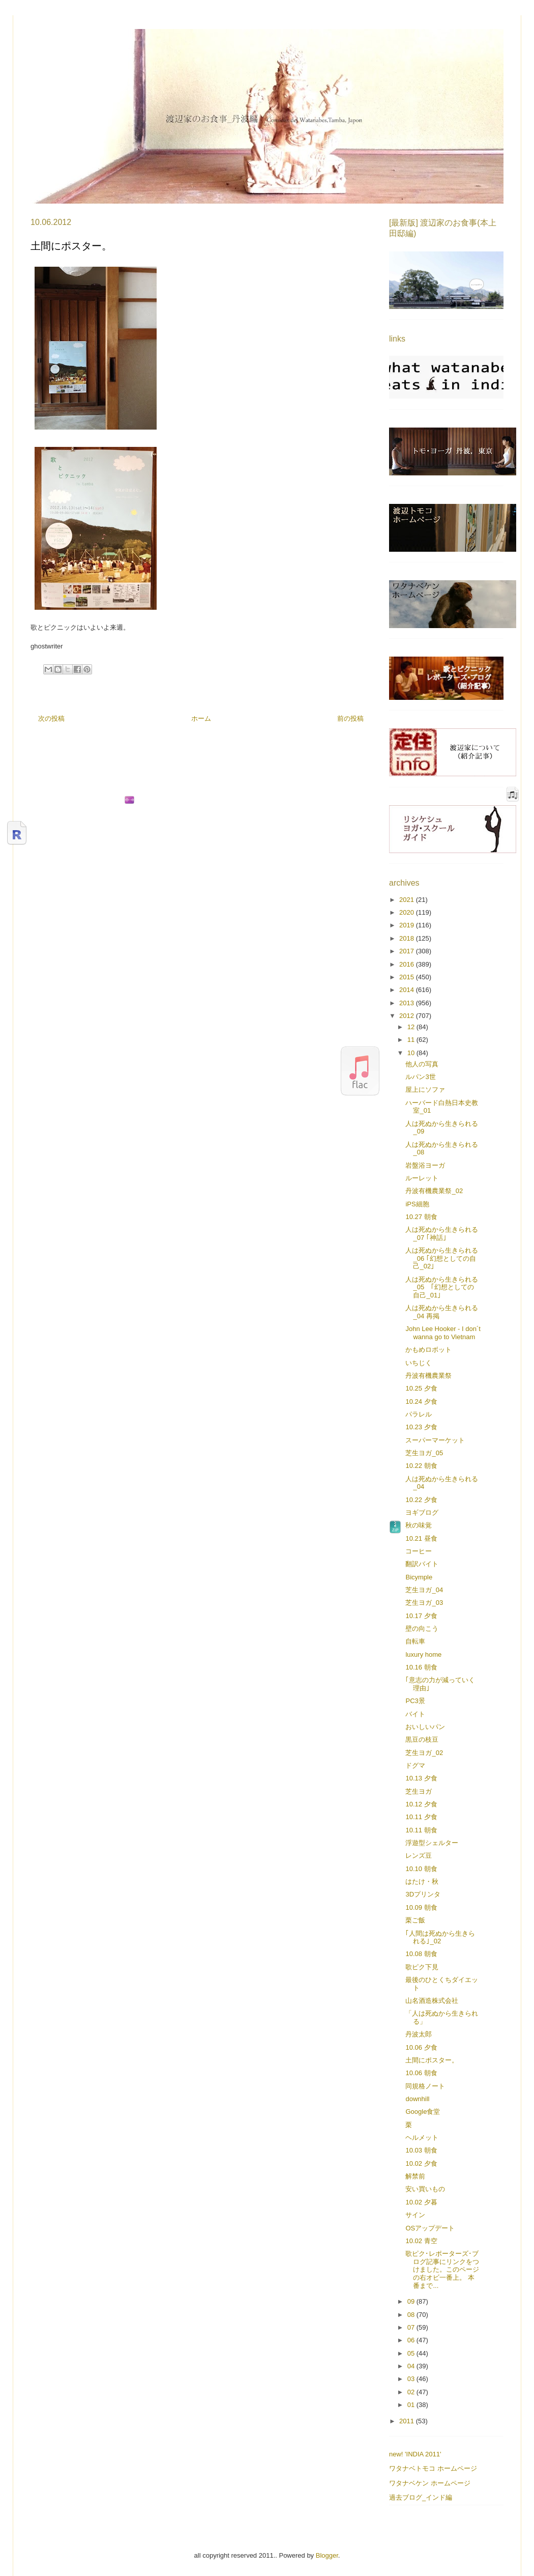  I want to click on a flac audio file in ogg container format, so click(360, 1071).